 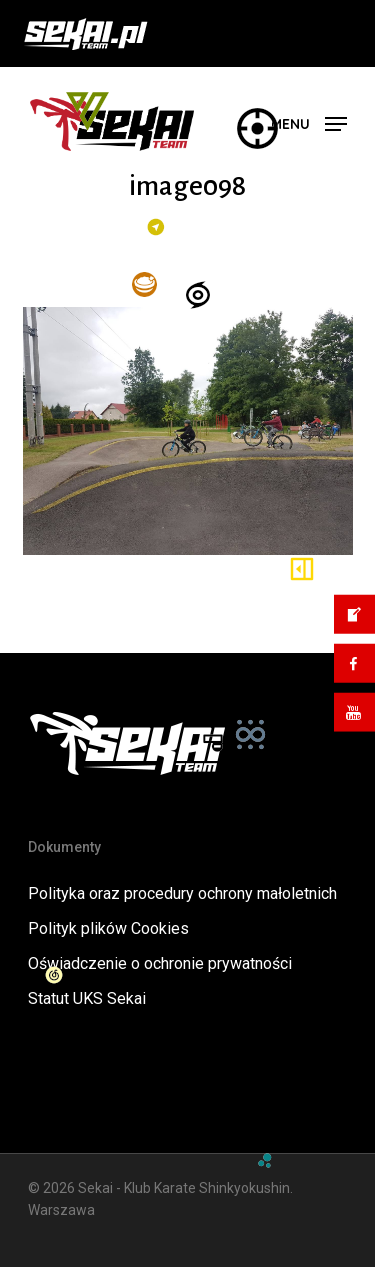 I want to click on open netease cloud music app, so click(x=54, y=975).